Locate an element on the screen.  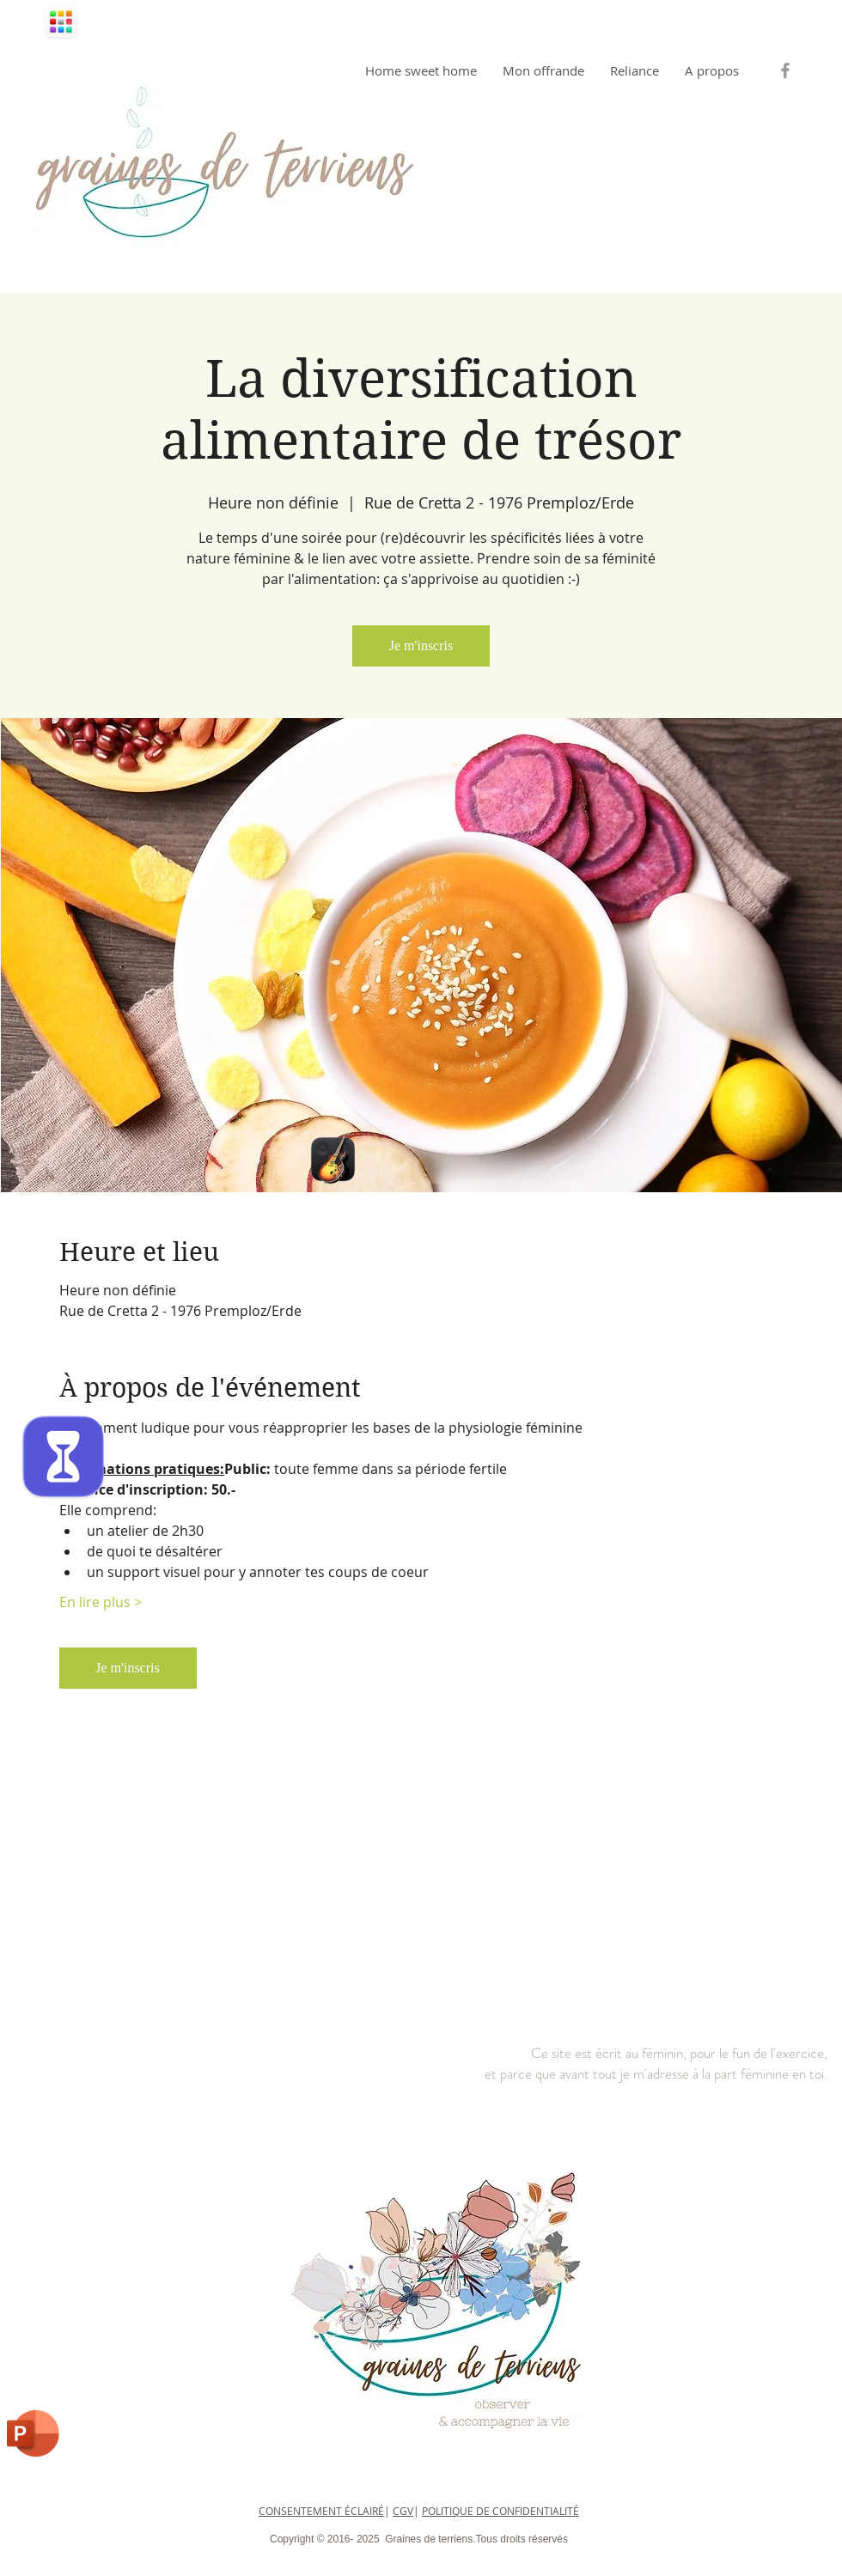
open Launchpad to view all applications is located at coordinates (61, 21).